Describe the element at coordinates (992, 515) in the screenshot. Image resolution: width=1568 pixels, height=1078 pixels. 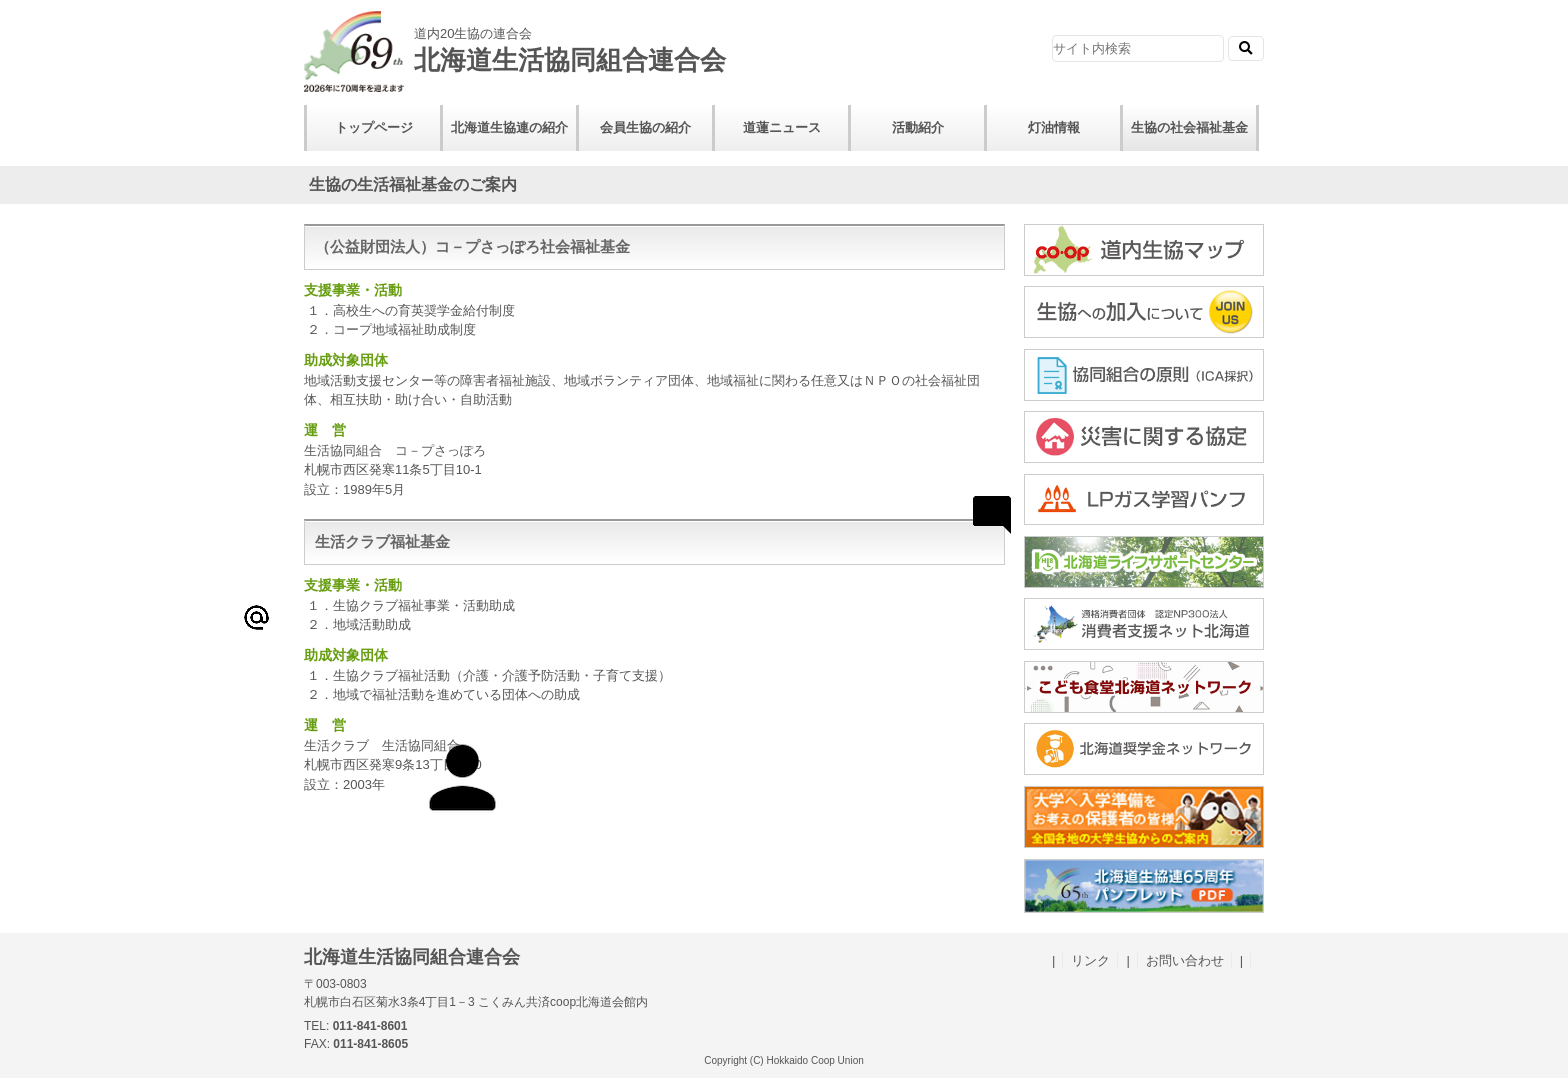
I see `open comments section` at that location.